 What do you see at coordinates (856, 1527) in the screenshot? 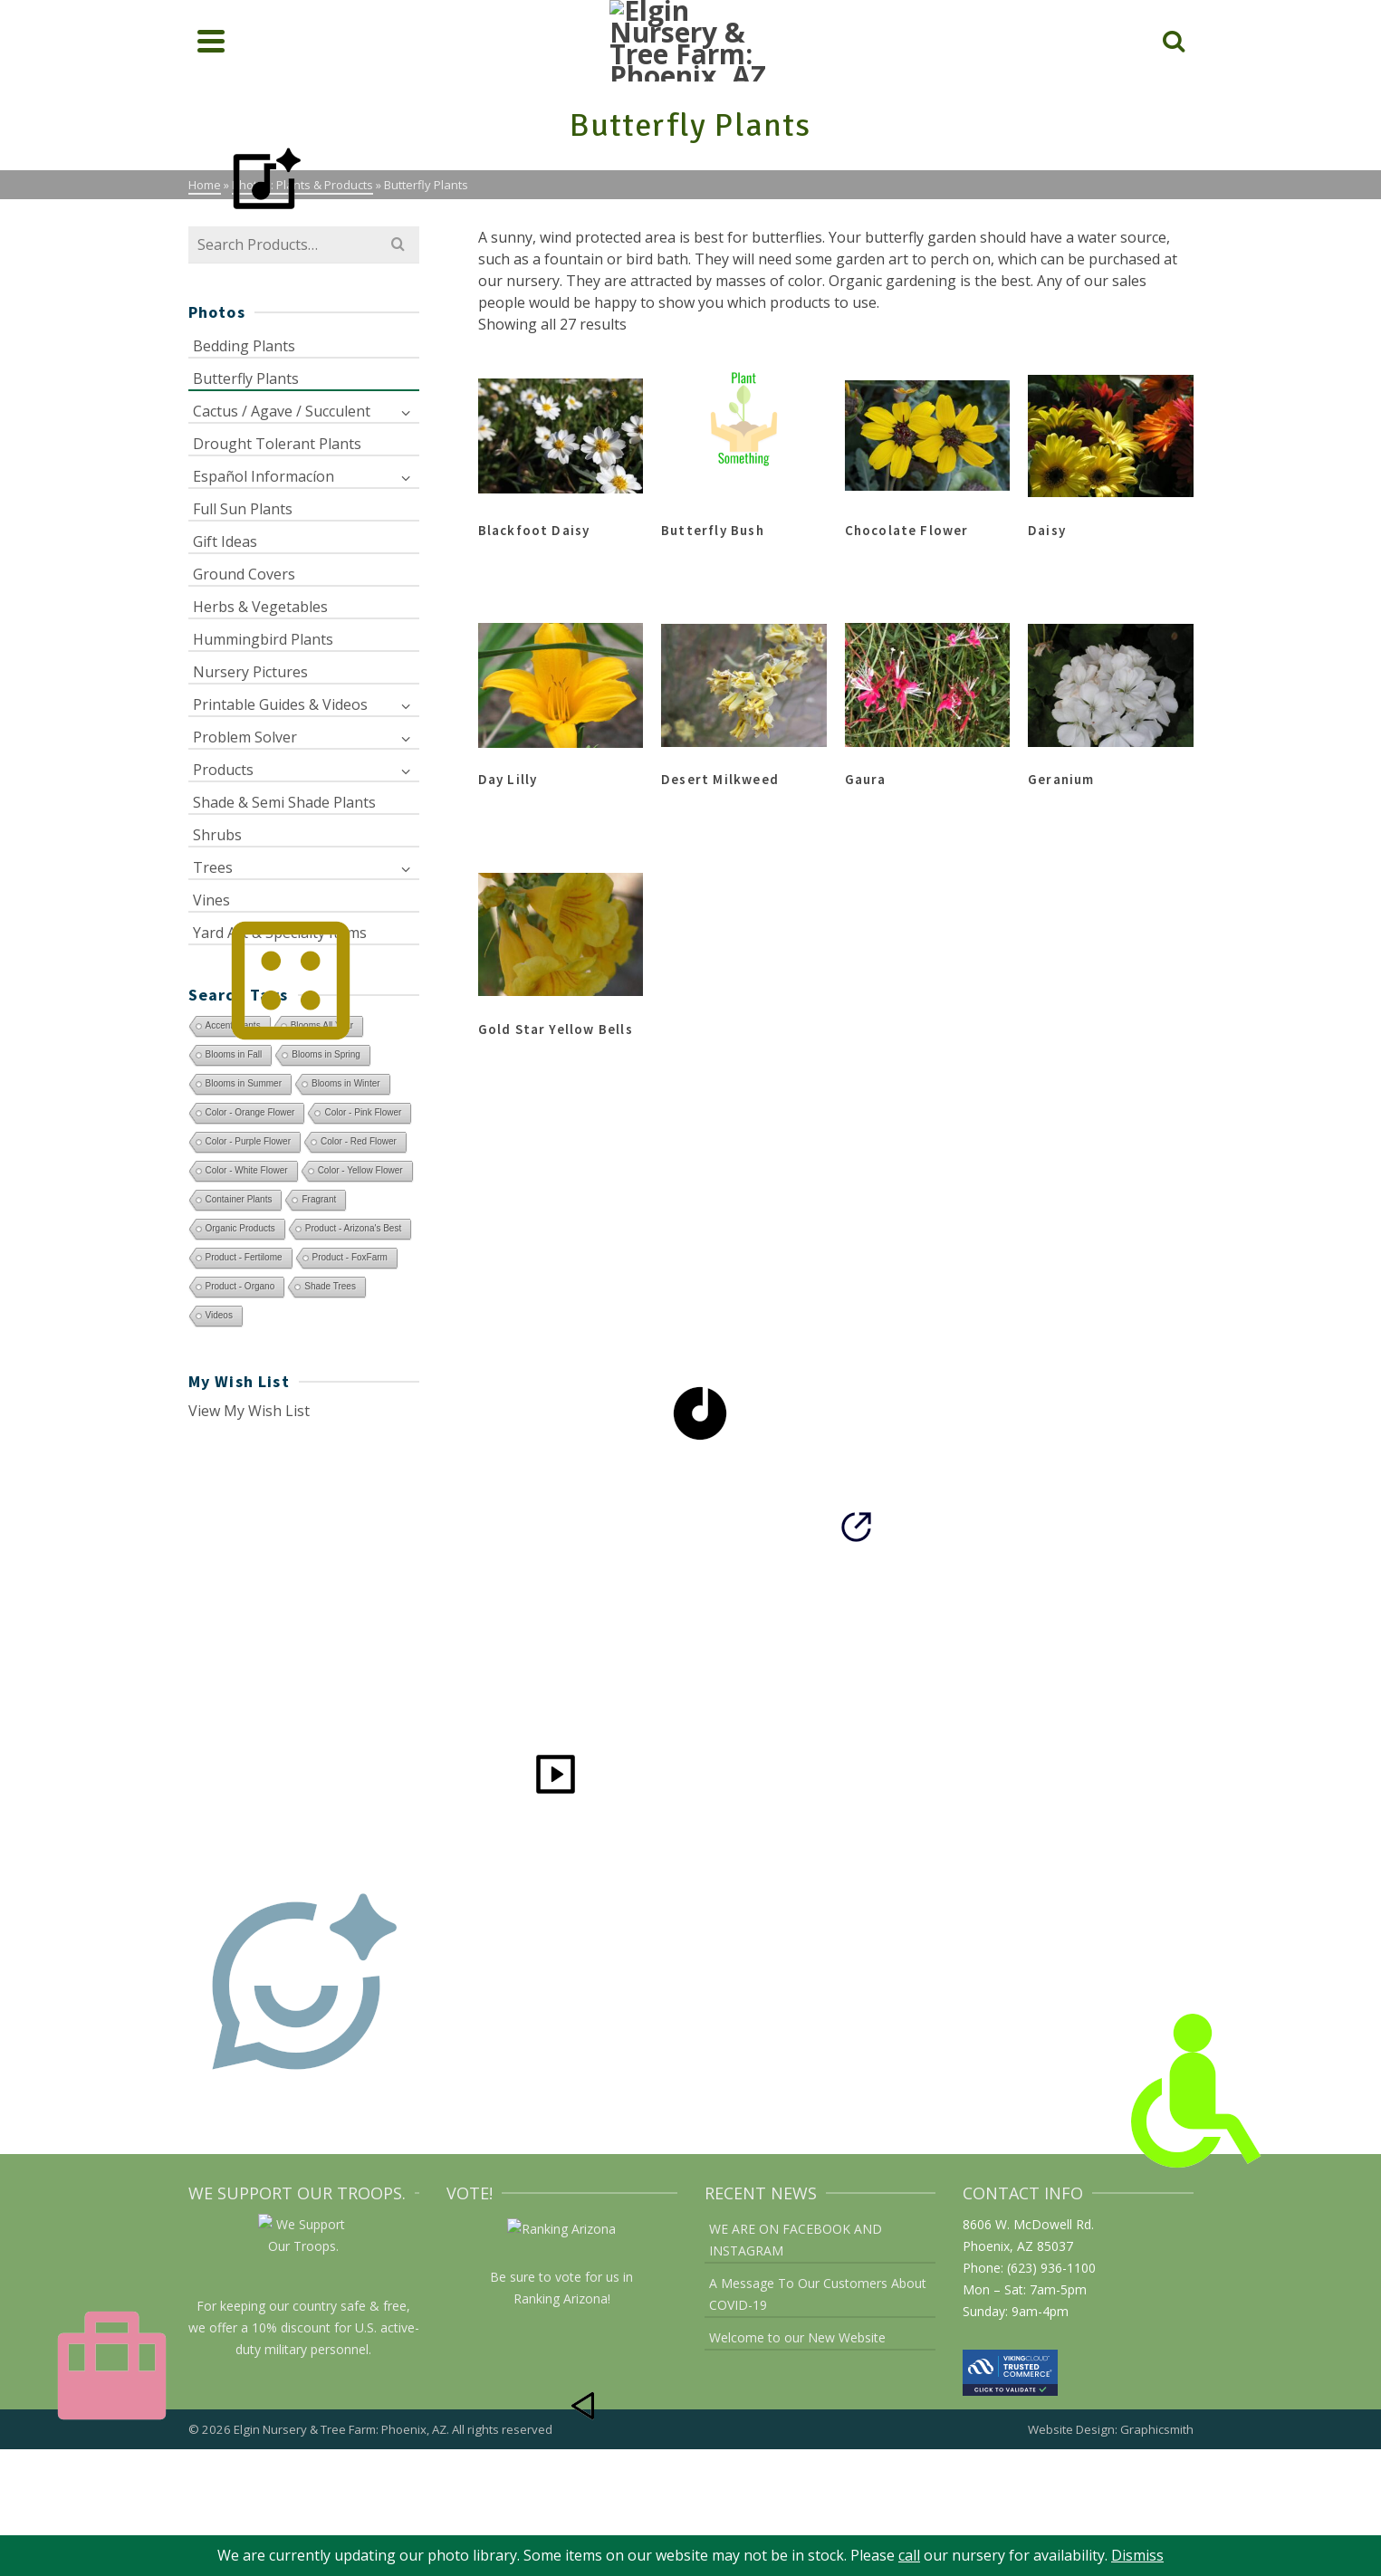
I see `share this content with others` at bounding box center [856, 1527].